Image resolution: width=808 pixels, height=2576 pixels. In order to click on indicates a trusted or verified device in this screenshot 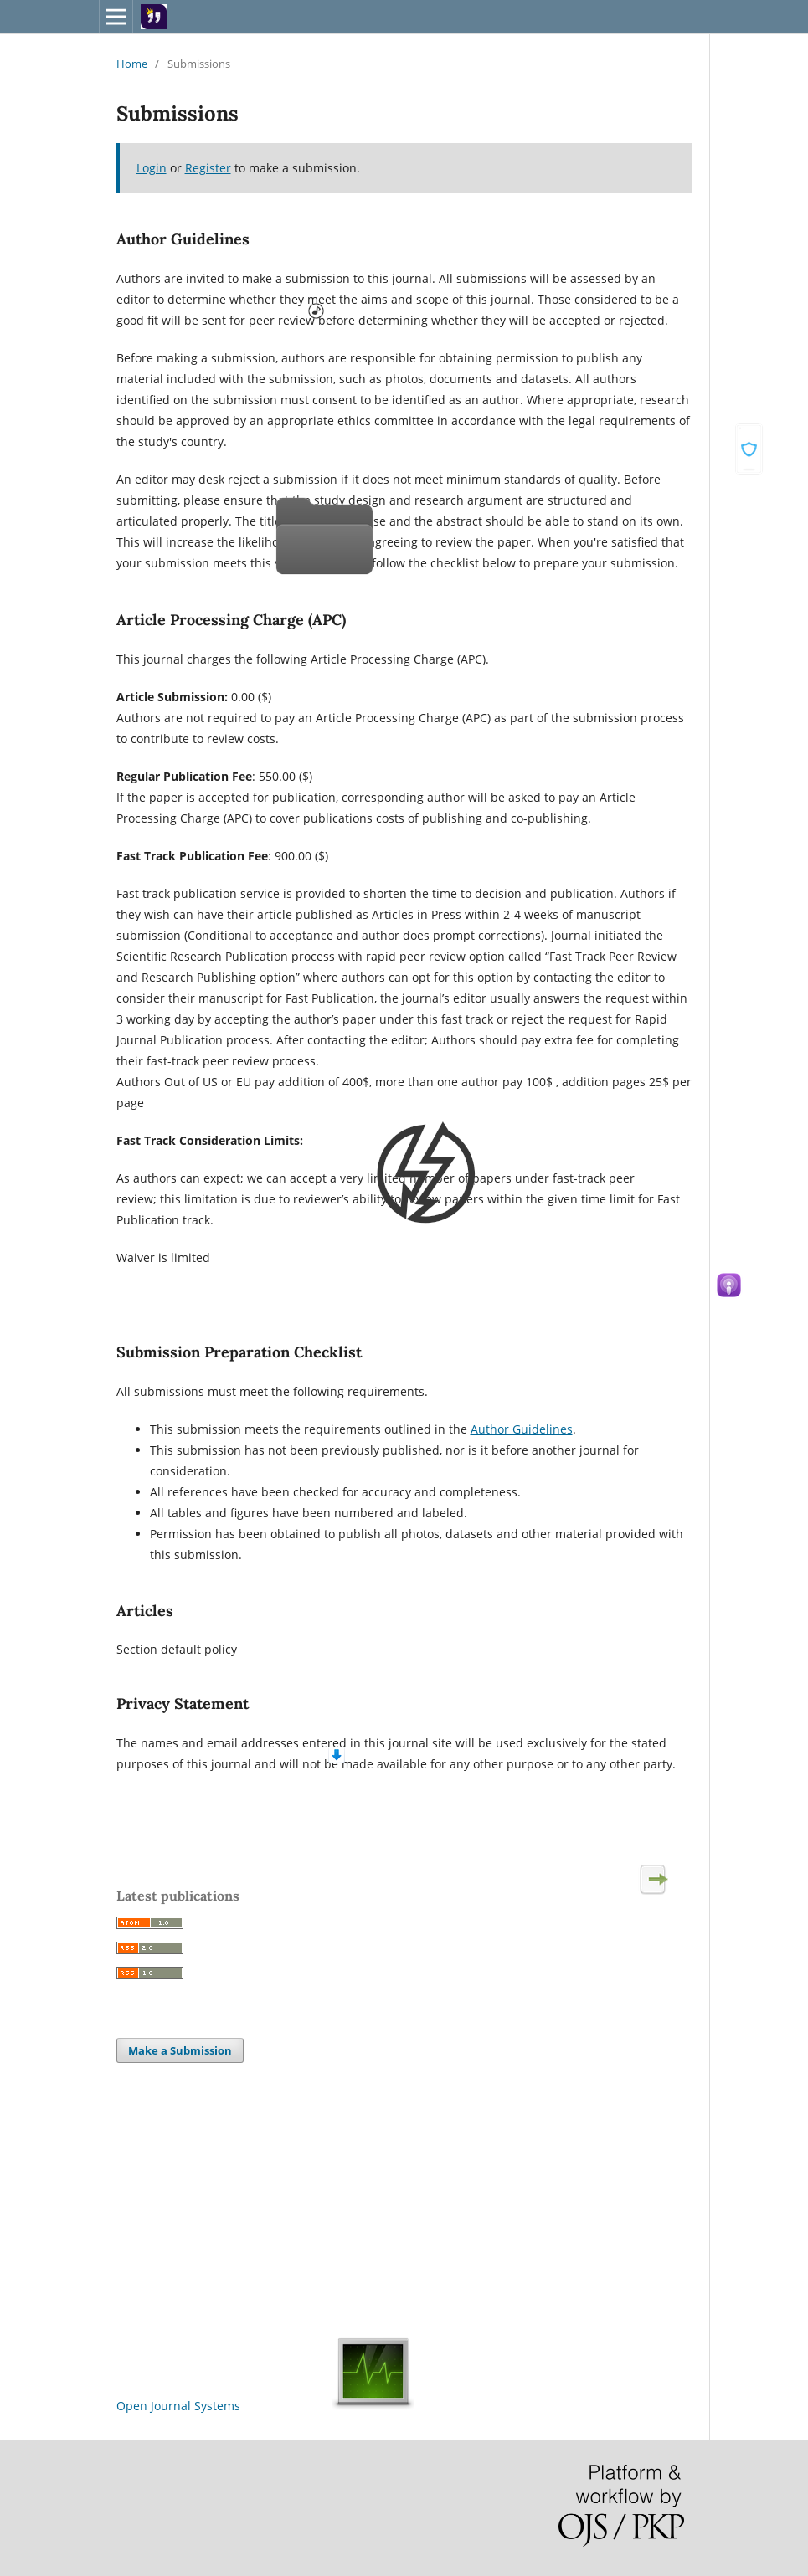, I will do `click(749, 449)`.